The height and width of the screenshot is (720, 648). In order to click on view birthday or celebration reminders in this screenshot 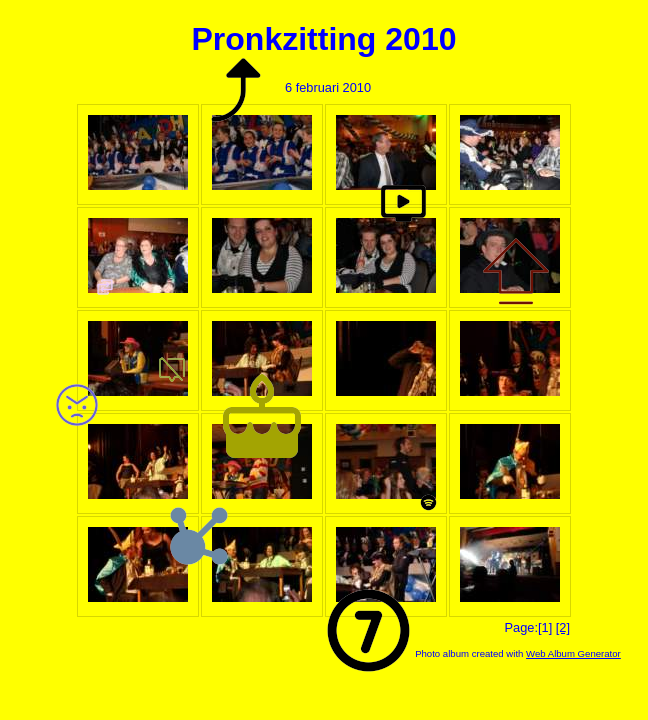, I will do `click(262, 422)`.